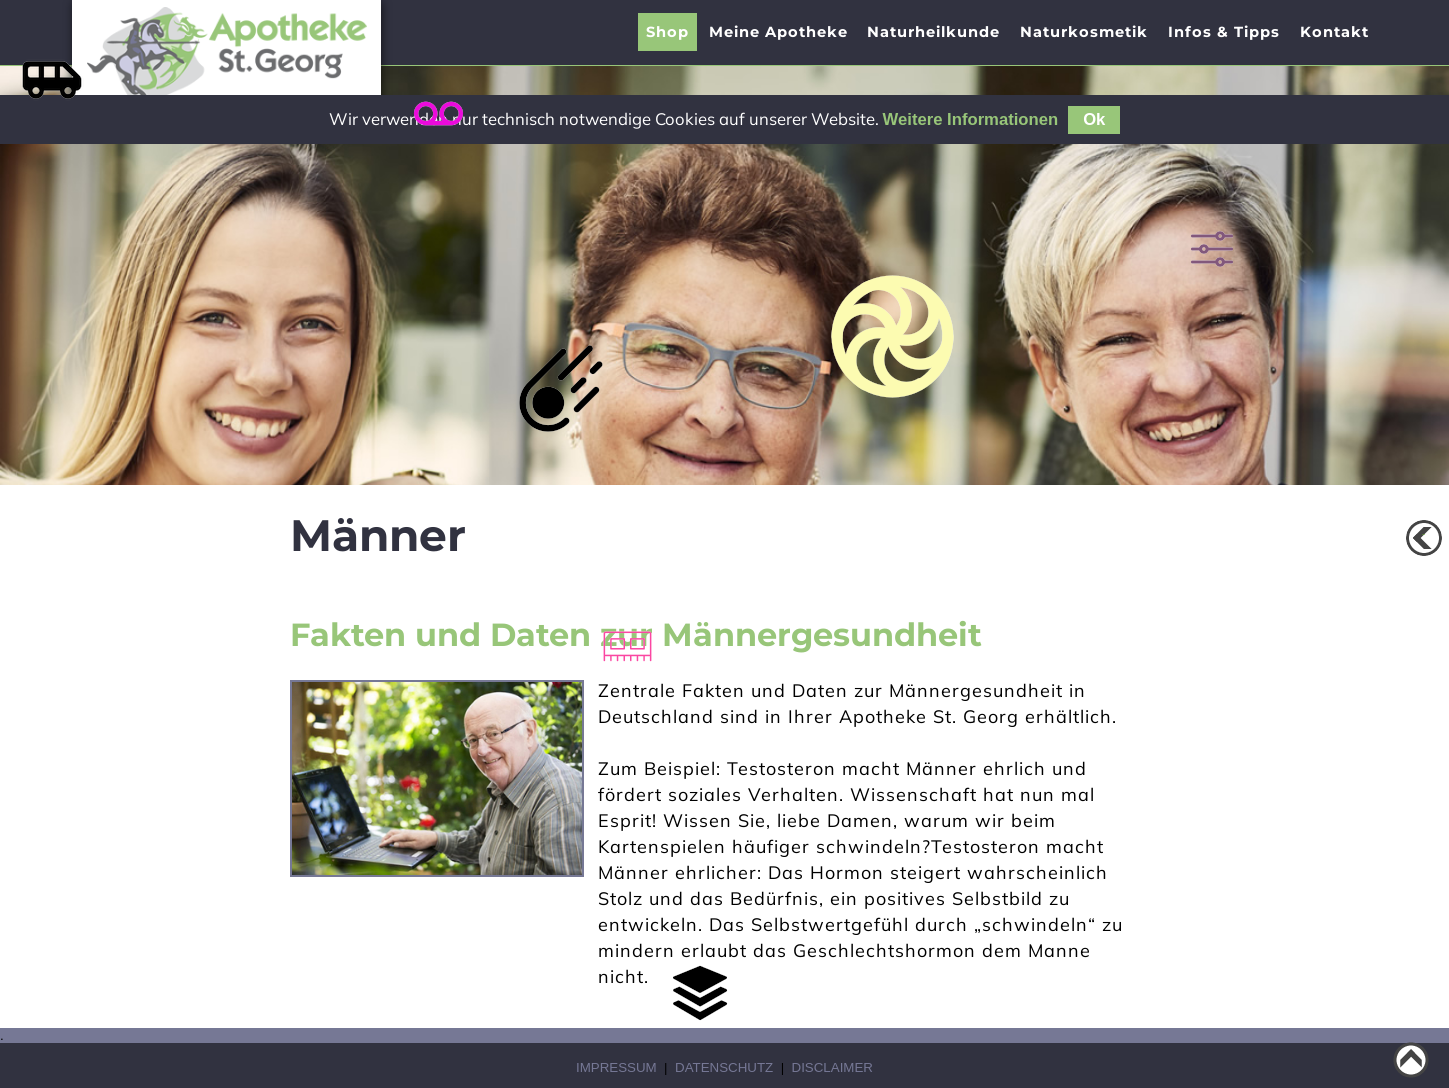  What do you see at coordinates (438, 113) in the screenshot?
I see `access voicemail messages` at bounding box center [438, 113].